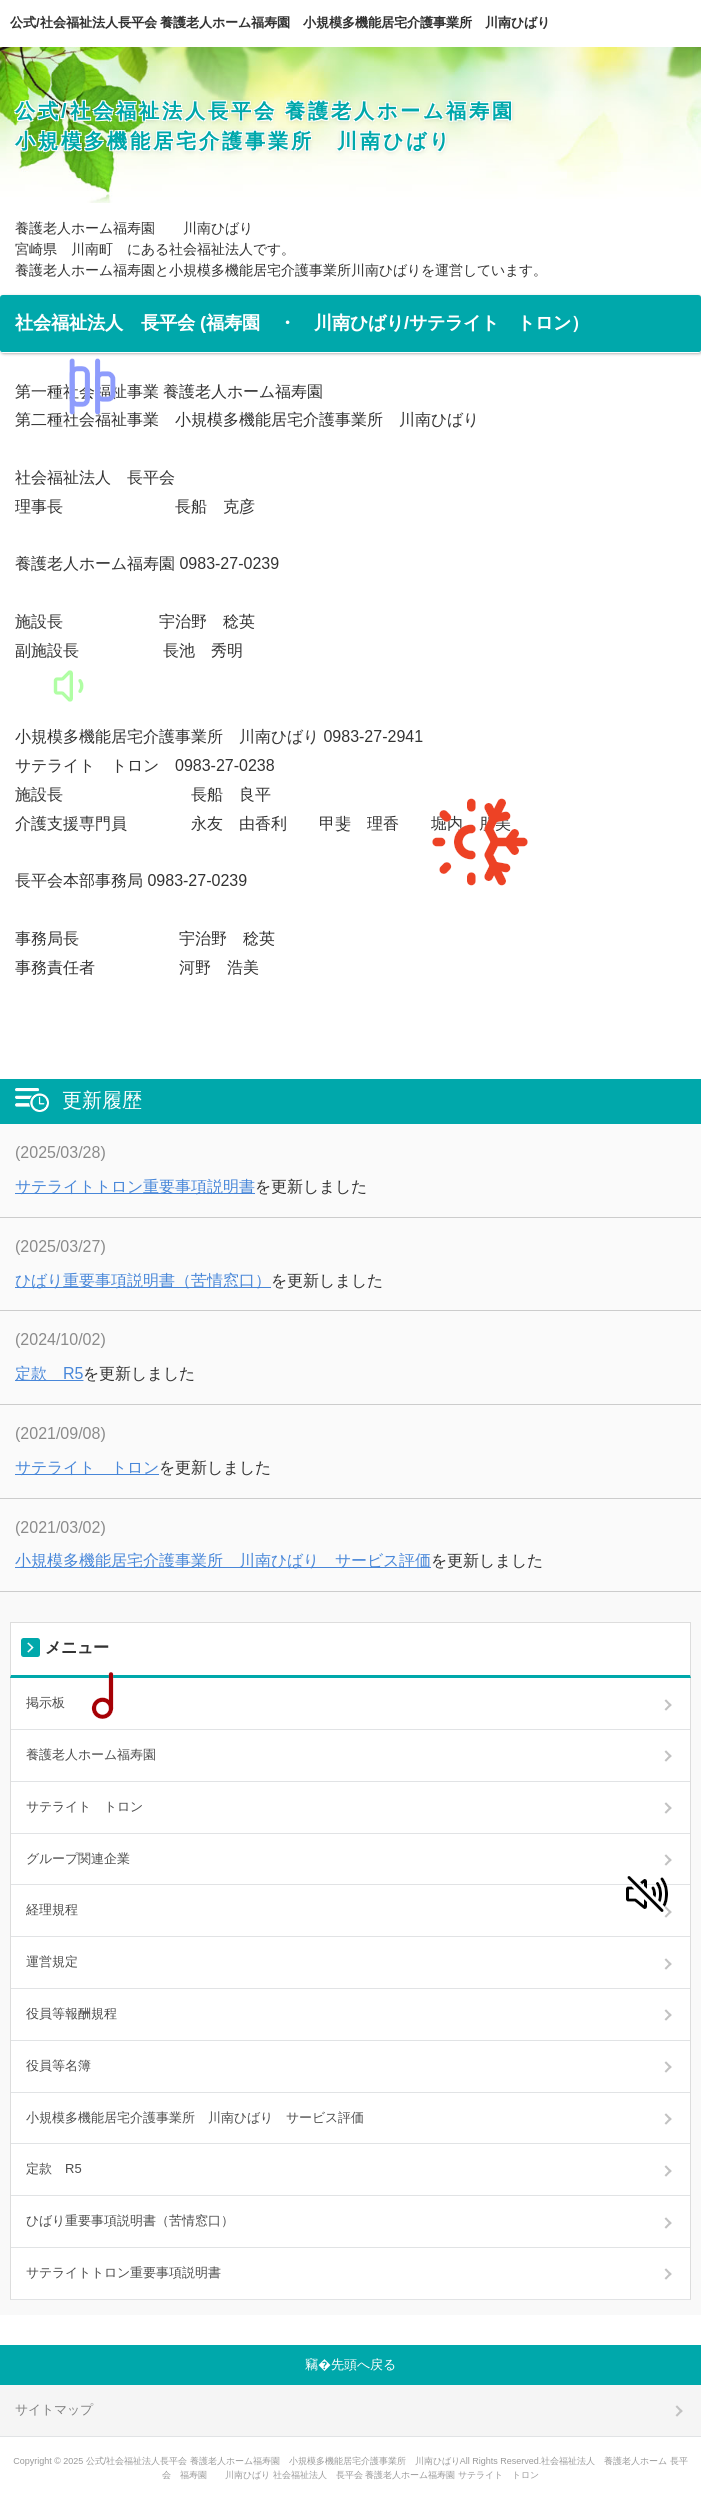 The image size is (701, 2499). Describe the element at coordinates (92, 386) in the screenshot. I see `distribute objects from the left edge` at that location.